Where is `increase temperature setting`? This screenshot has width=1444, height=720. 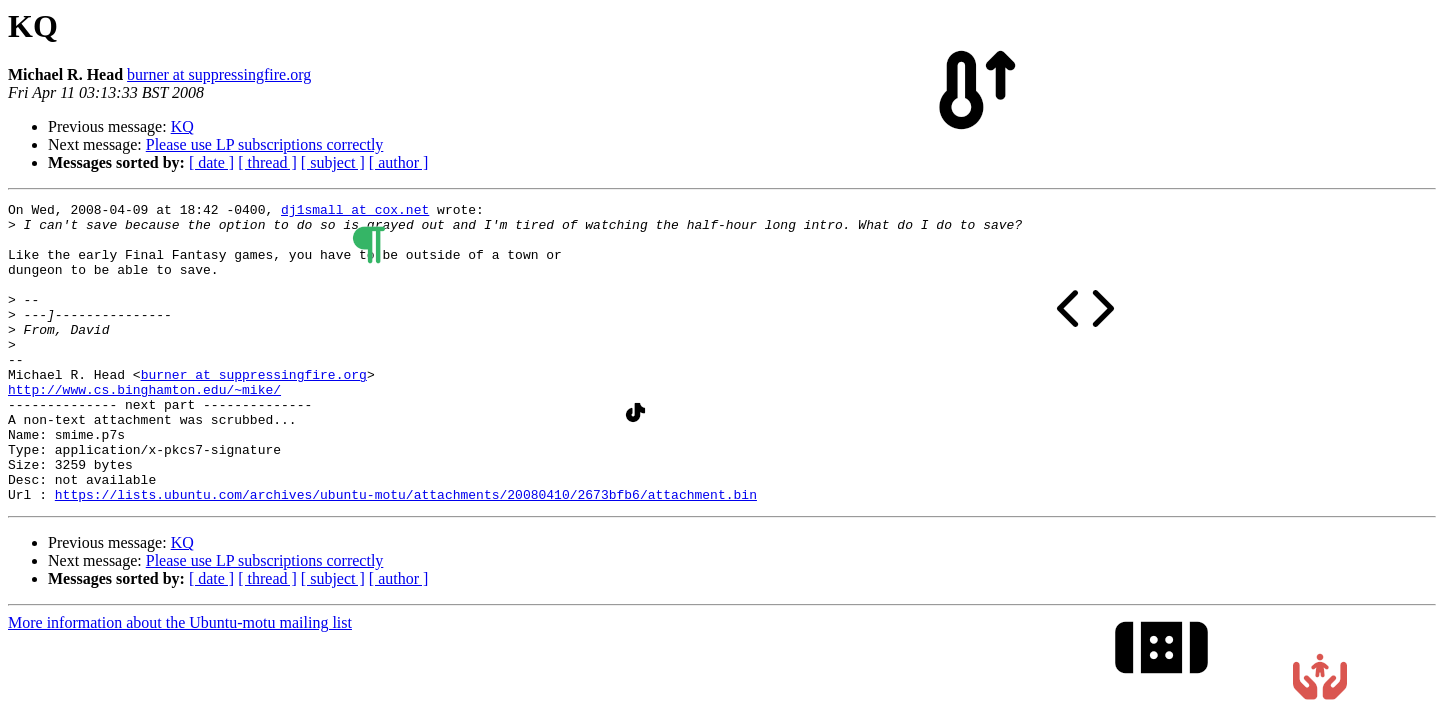 increase temperature setting is located at coordinates (976, 90).